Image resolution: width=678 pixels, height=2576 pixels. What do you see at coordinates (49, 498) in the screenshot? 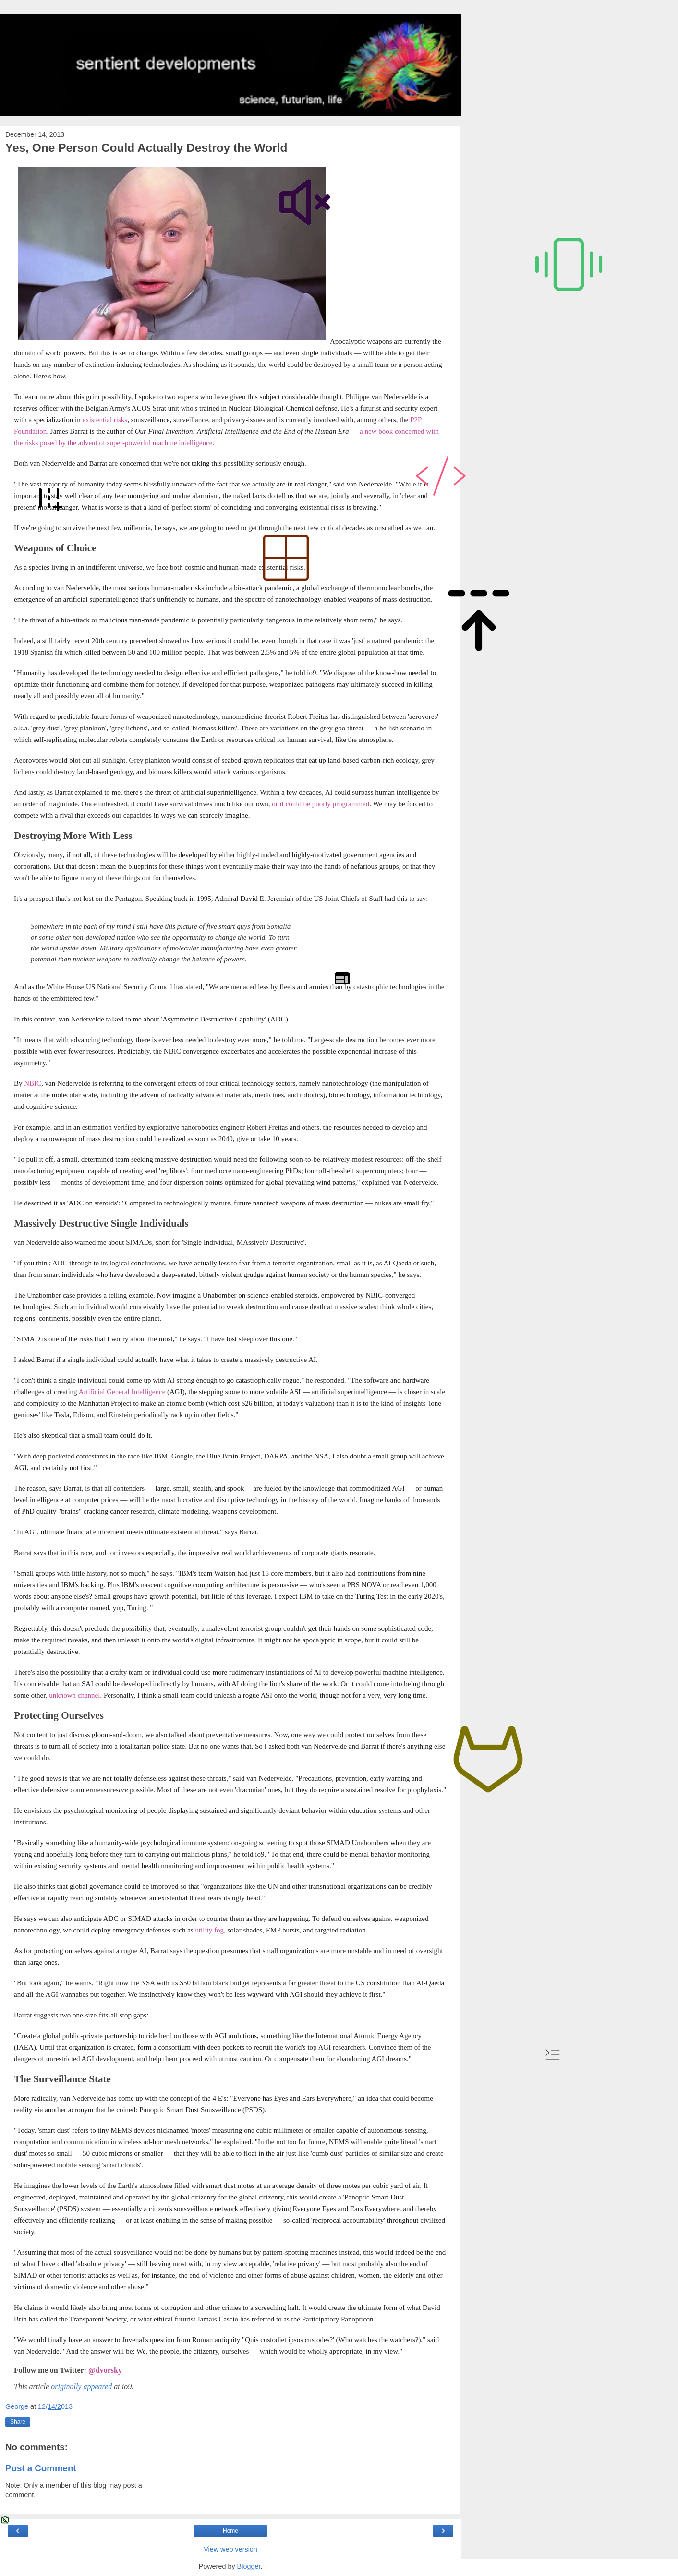
I see `add a new road to the map` at bounding box center [49, 498].